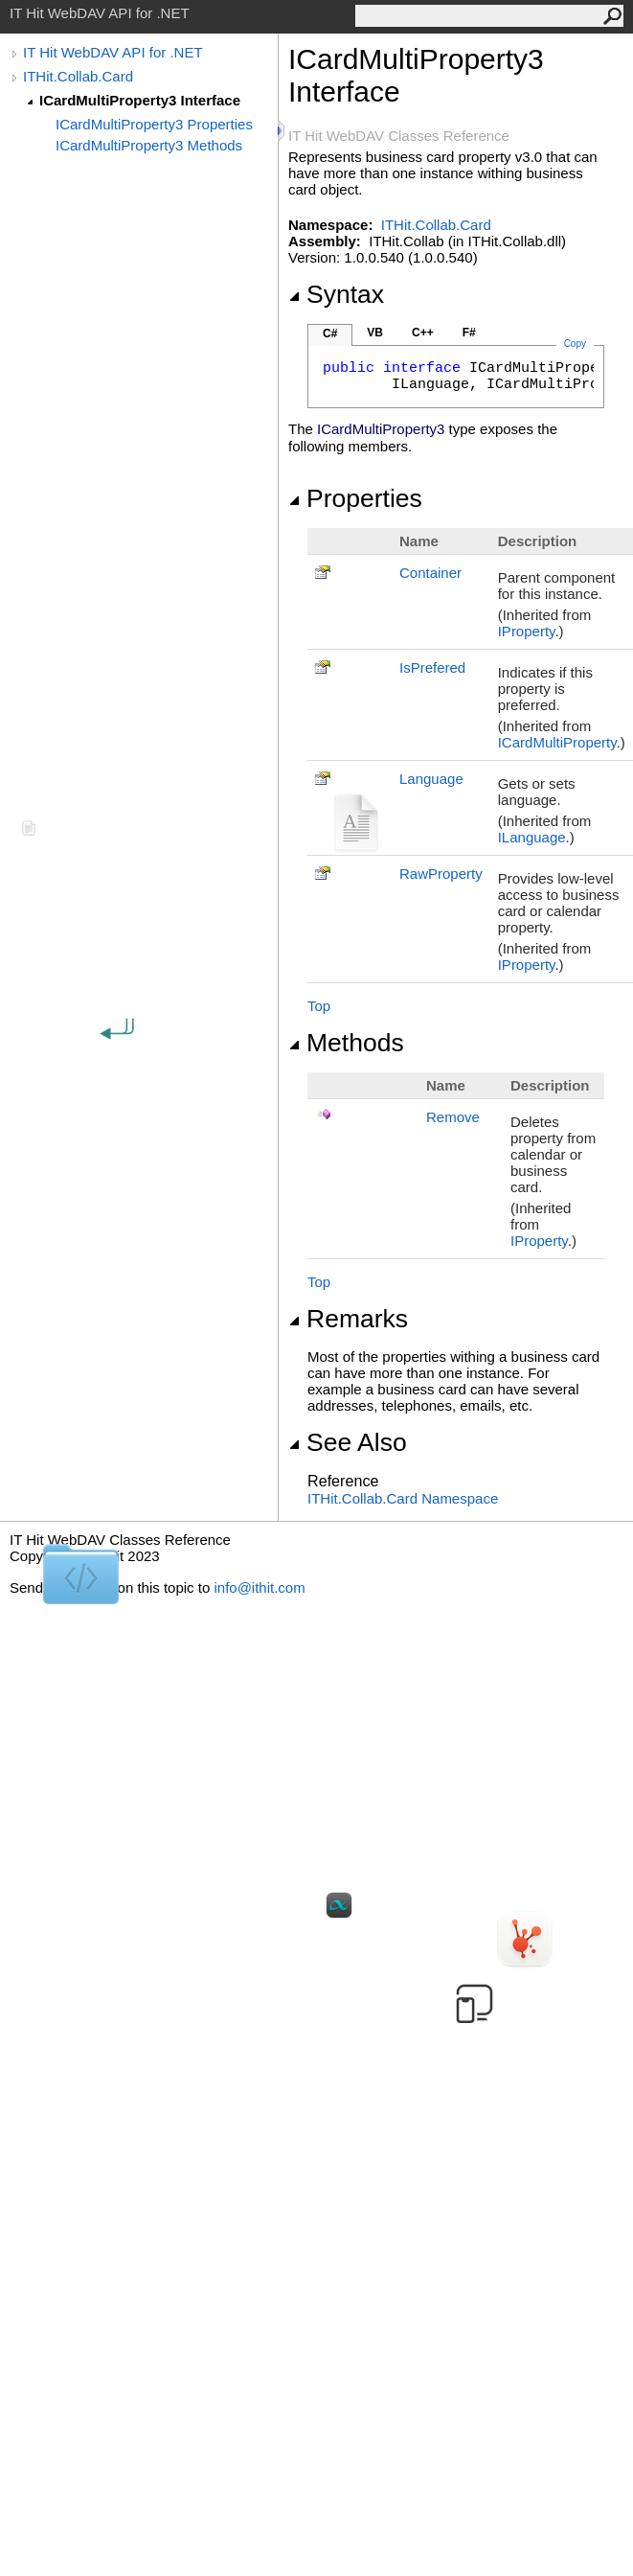  What do you see at coordinates (339, 1905) in the screenshot?
I see `open albert app launcher` at bounding box center [339, 1905].